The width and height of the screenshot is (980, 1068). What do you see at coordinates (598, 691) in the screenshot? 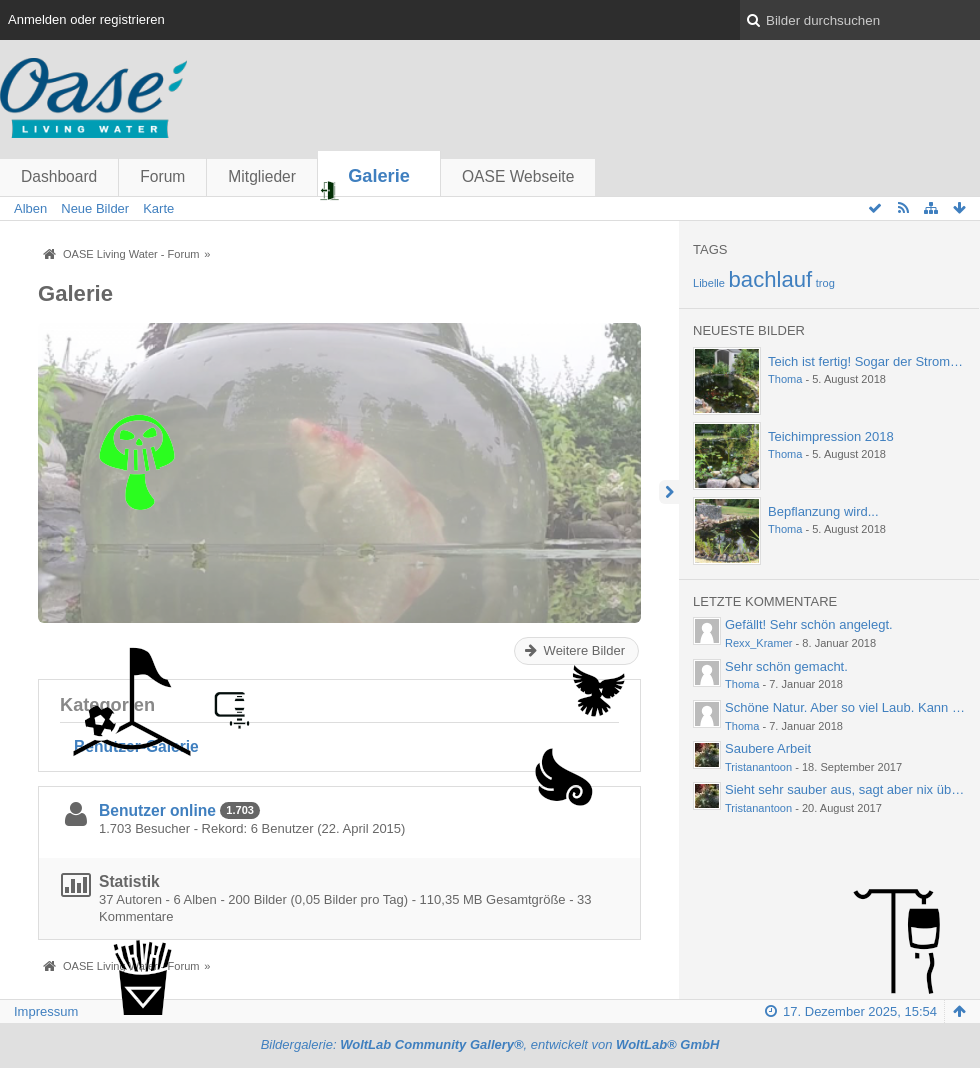
I see `indicates peace or harmony state` at bounding box center [598, 691].